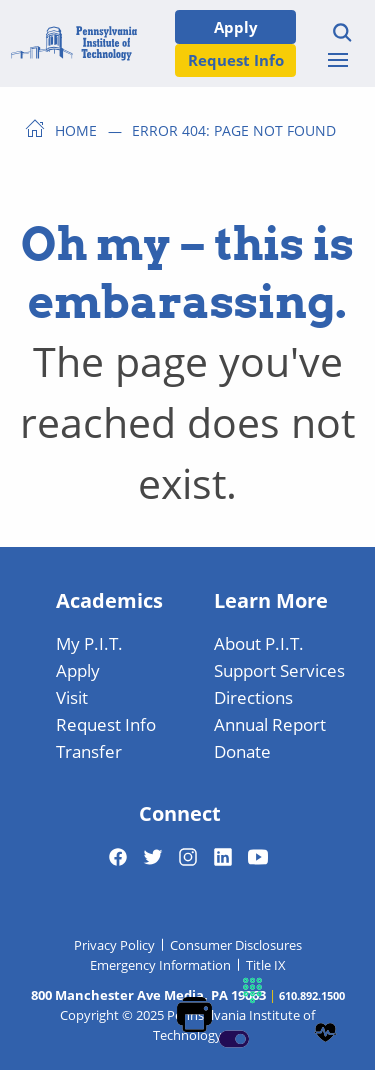 This screenshot has height=1070, width=375. Describe the element at coordinates (194, 1014) in the screenshot. I see `print this document` at that location.